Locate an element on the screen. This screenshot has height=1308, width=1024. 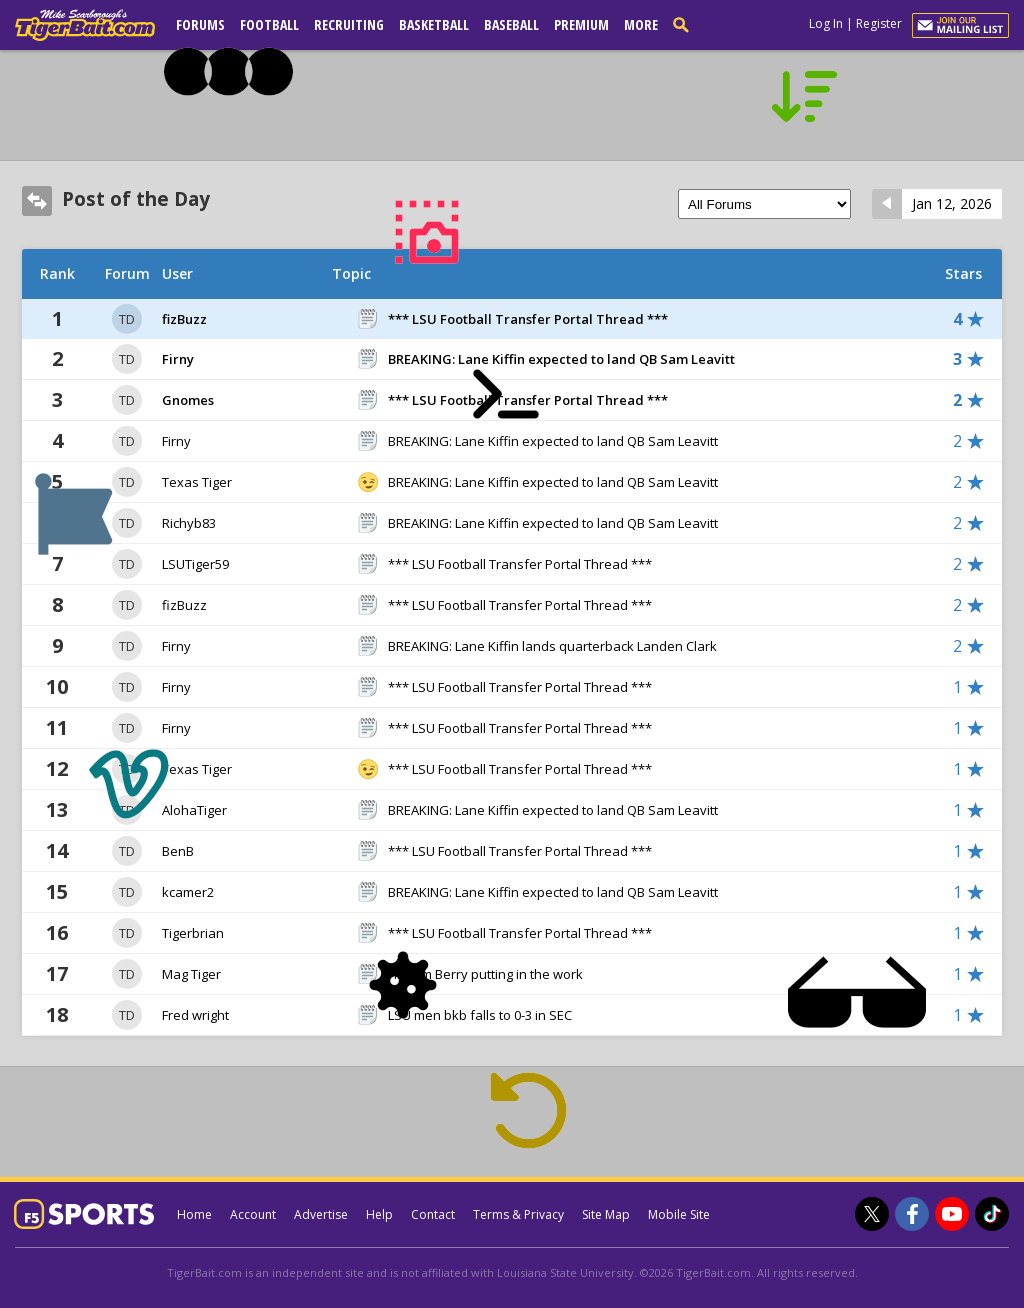
capture a screenshot of the current screen is located at coordinates (427, 232).